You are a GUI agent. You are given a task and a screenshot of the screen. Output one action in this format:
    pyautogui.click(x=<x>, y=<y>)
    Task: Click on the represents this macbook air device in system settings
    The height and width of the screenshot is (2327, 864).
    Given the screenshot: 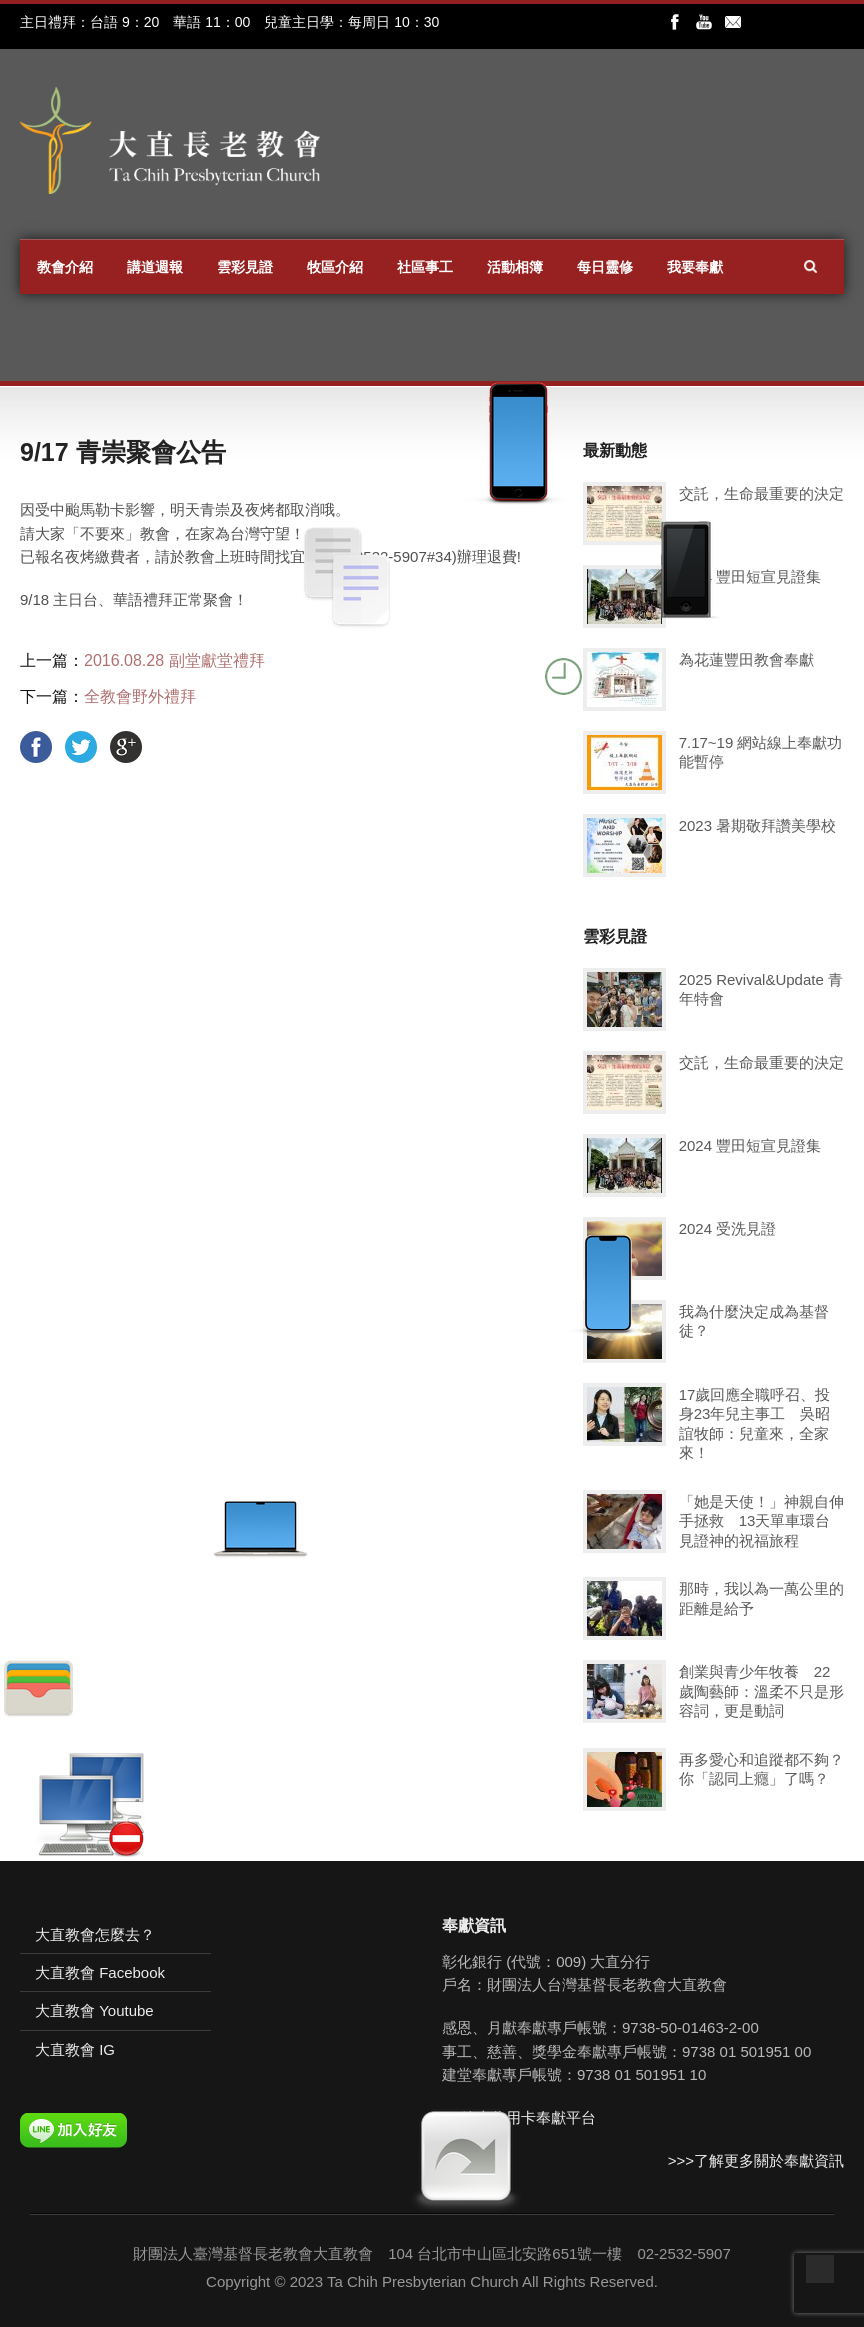 What is the action you would take?
    pyautogui.click(x=260, y=1520)
    